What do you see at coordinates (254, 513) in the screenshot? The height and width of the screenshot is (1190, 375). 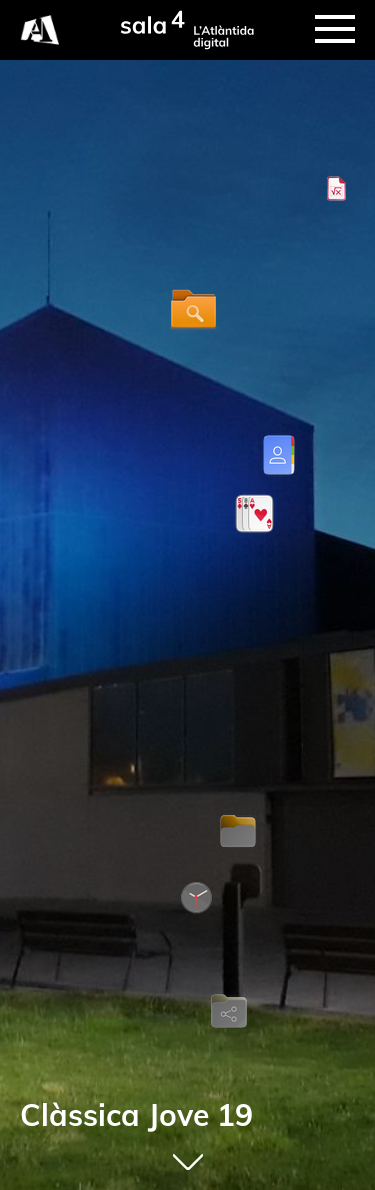 I see `launch solitaire card game` at bounding box center [254, 513].